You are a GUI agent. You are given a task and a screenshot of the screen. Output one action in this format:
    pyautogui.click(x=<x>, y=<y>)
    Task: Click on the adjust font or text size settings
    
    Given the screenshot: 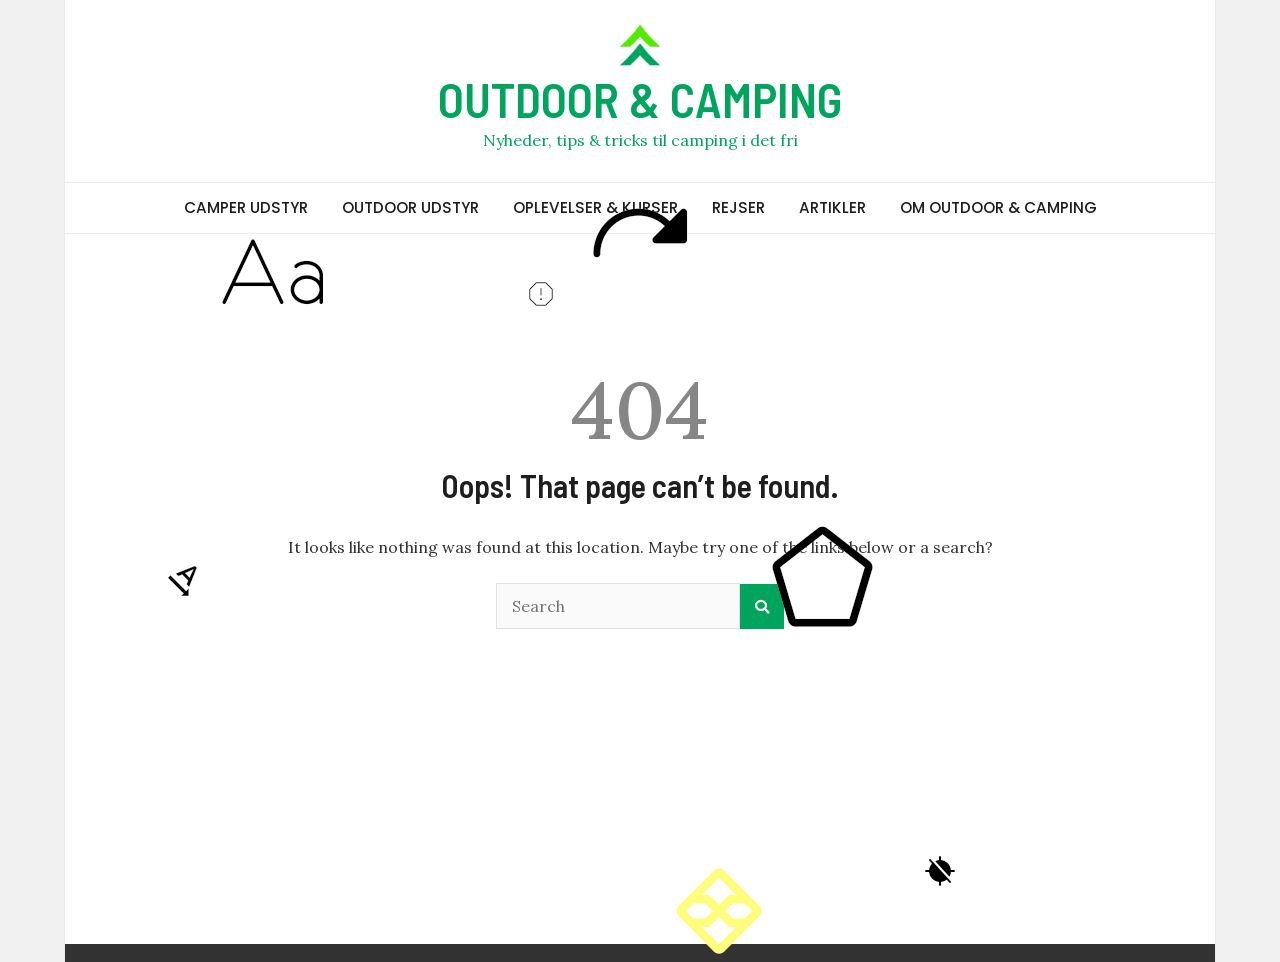 What is the action you would take?
    pyautogui.click(x=274, y=273)
    